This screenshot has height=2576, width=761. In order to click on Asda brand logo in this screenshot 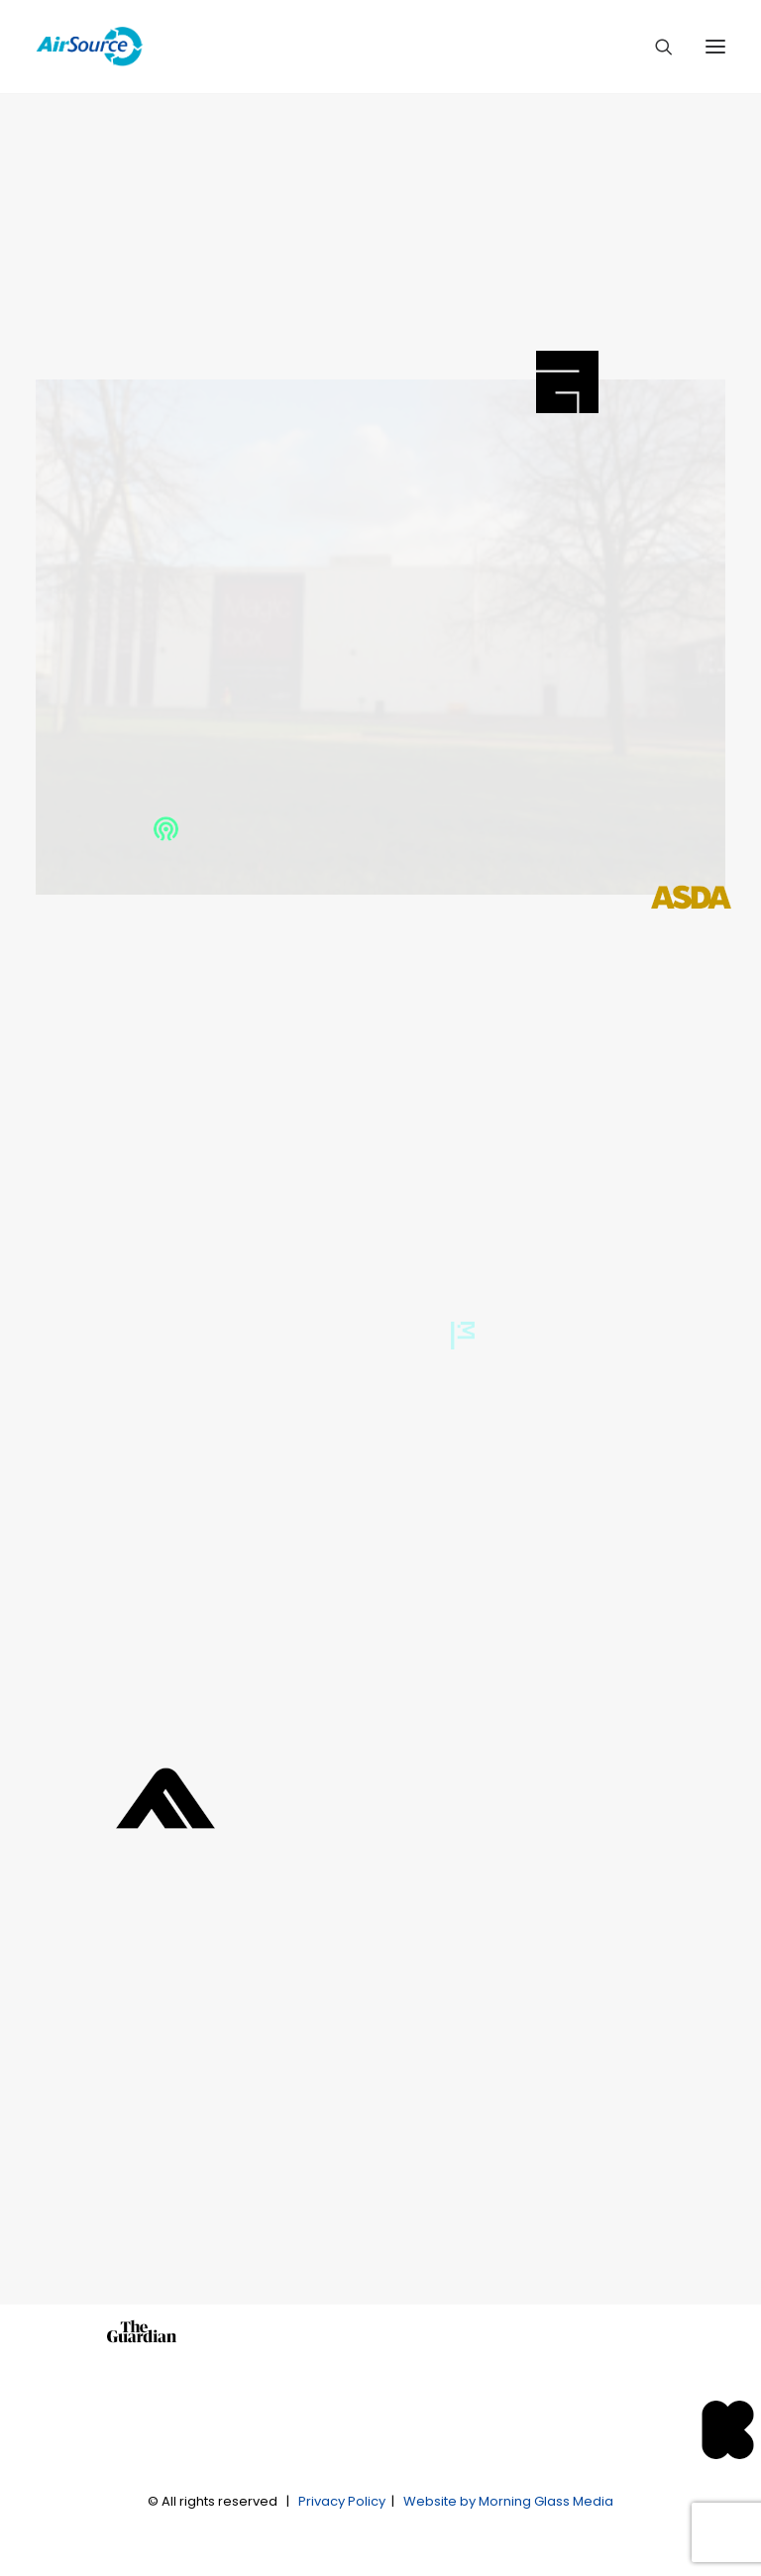, I will do `click(691, 897)`.